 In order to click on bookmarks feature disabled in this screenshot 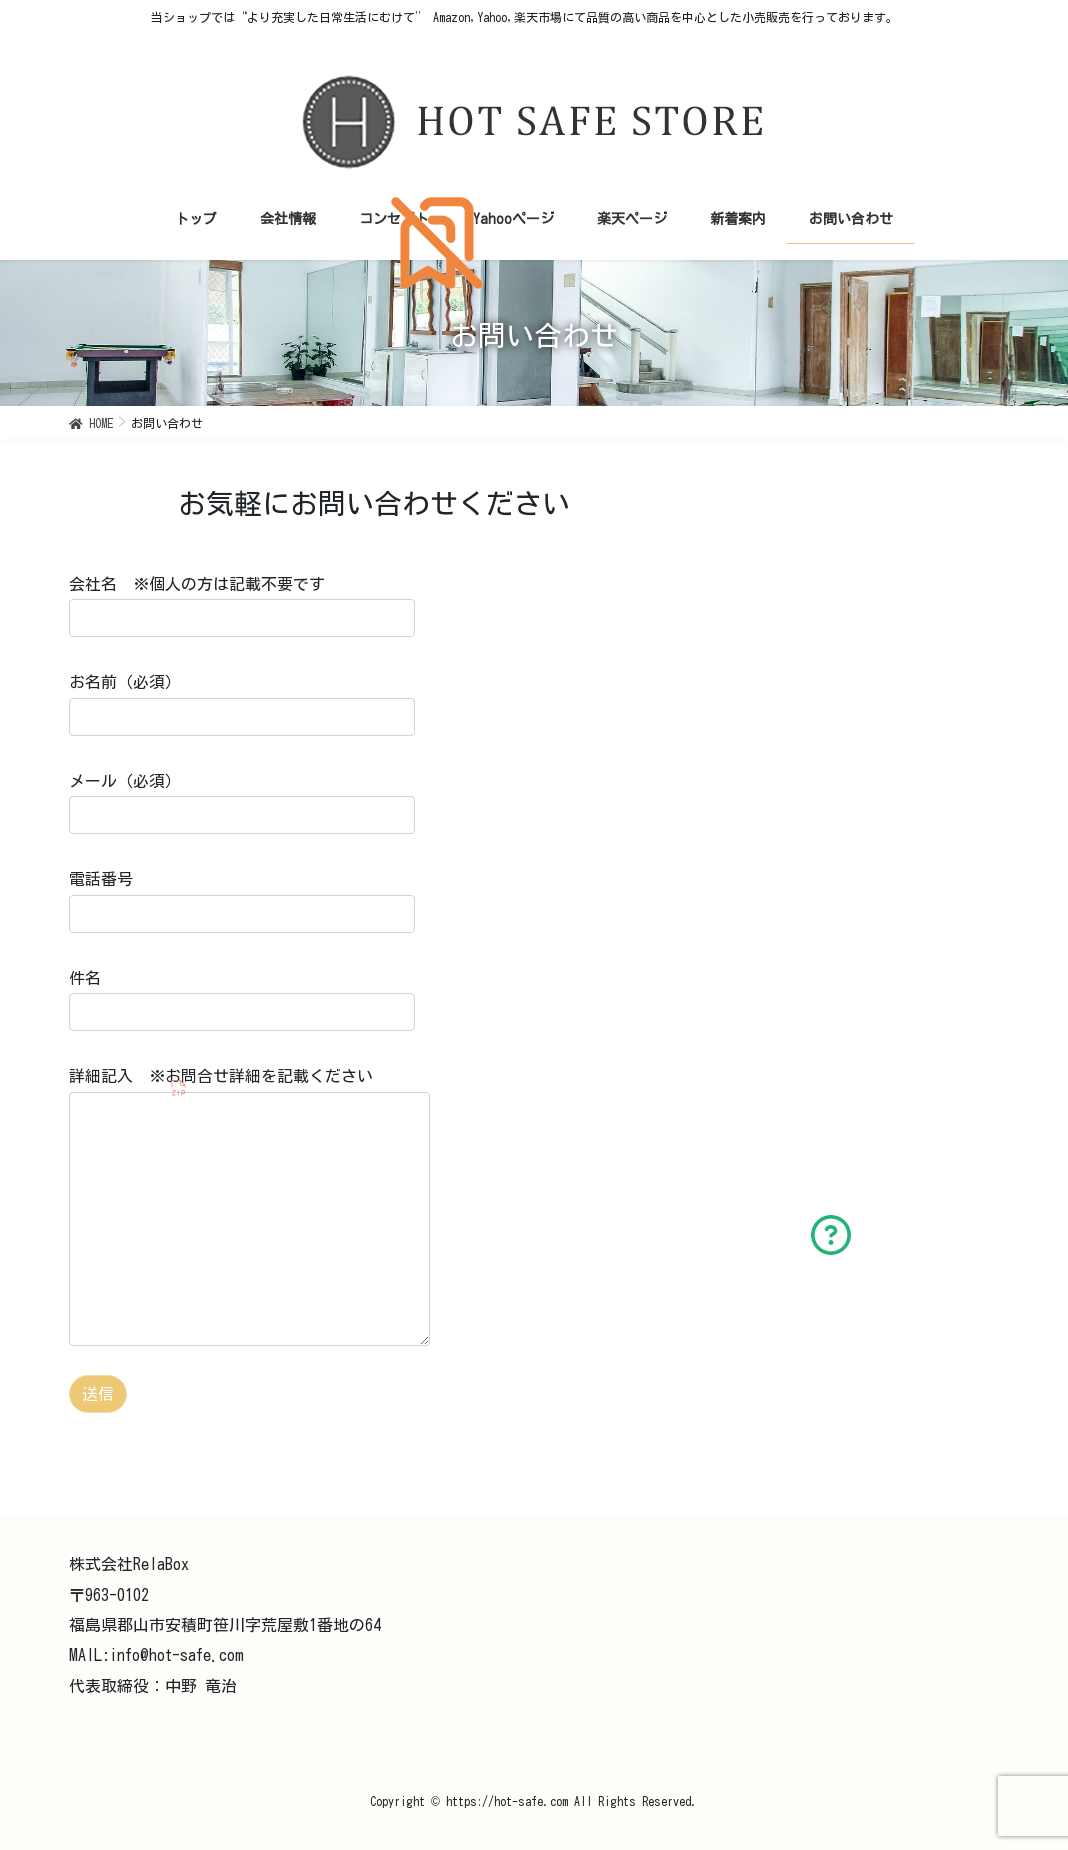, I will do `click(437, 243)`.